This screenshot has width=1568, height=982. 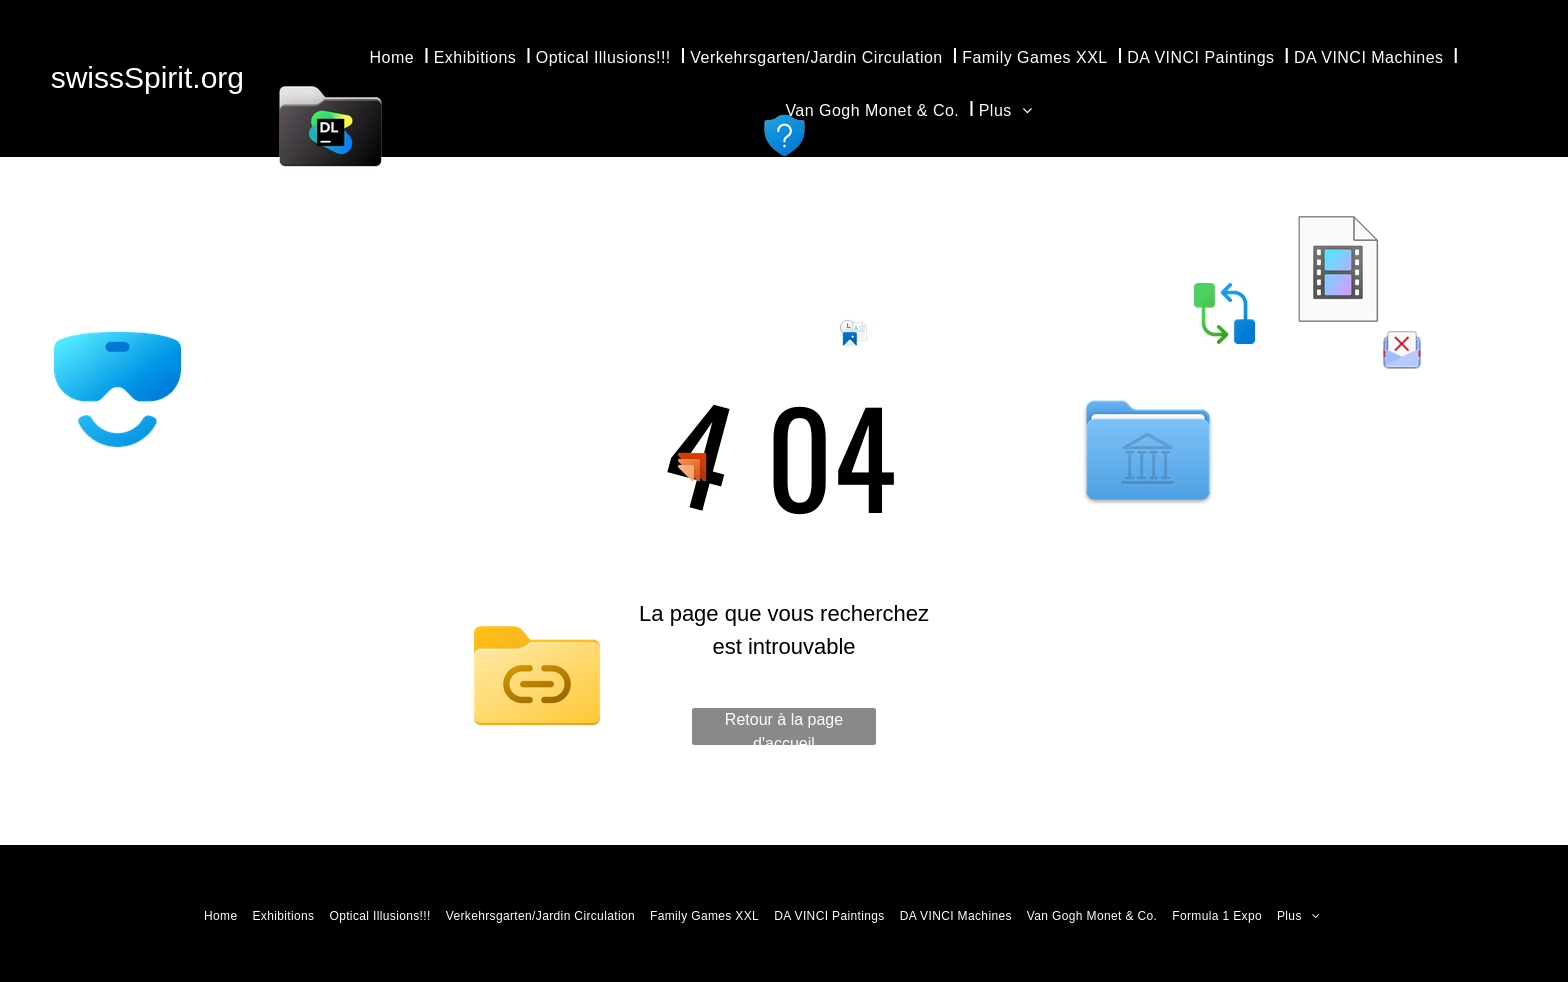 What do you see at coordinates (117, 389) in the screenshot?
I see `open mixed reality portal app` at bounding box center [117, 389].